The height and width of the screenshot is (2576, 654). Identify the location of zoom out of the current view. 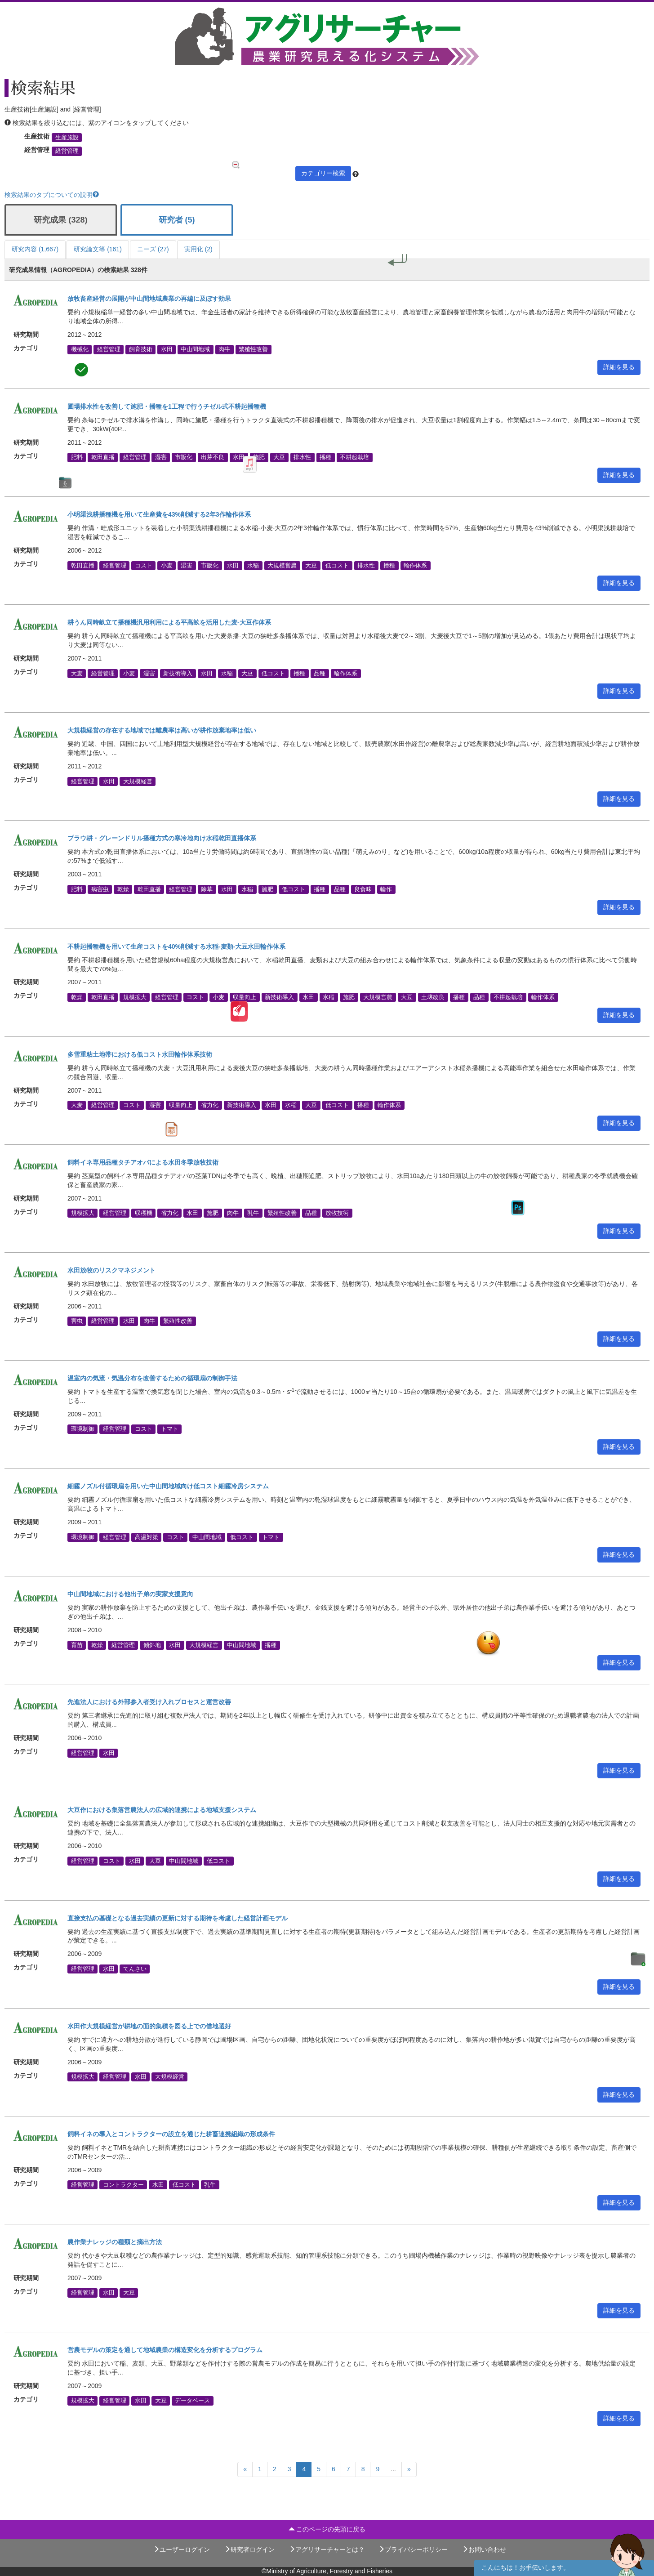
(236, 165).